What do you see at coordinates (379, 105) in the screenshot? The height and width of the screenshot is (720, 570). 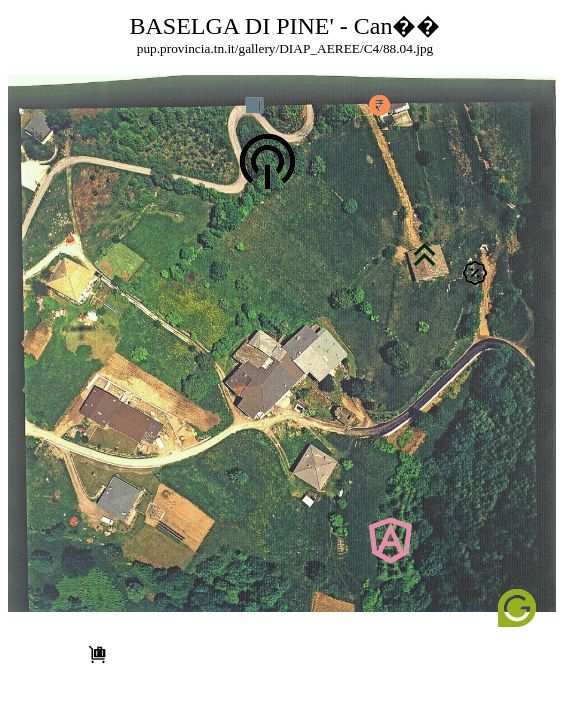 I see `view balance in Indian rupees` at bounding box center [379, 105].